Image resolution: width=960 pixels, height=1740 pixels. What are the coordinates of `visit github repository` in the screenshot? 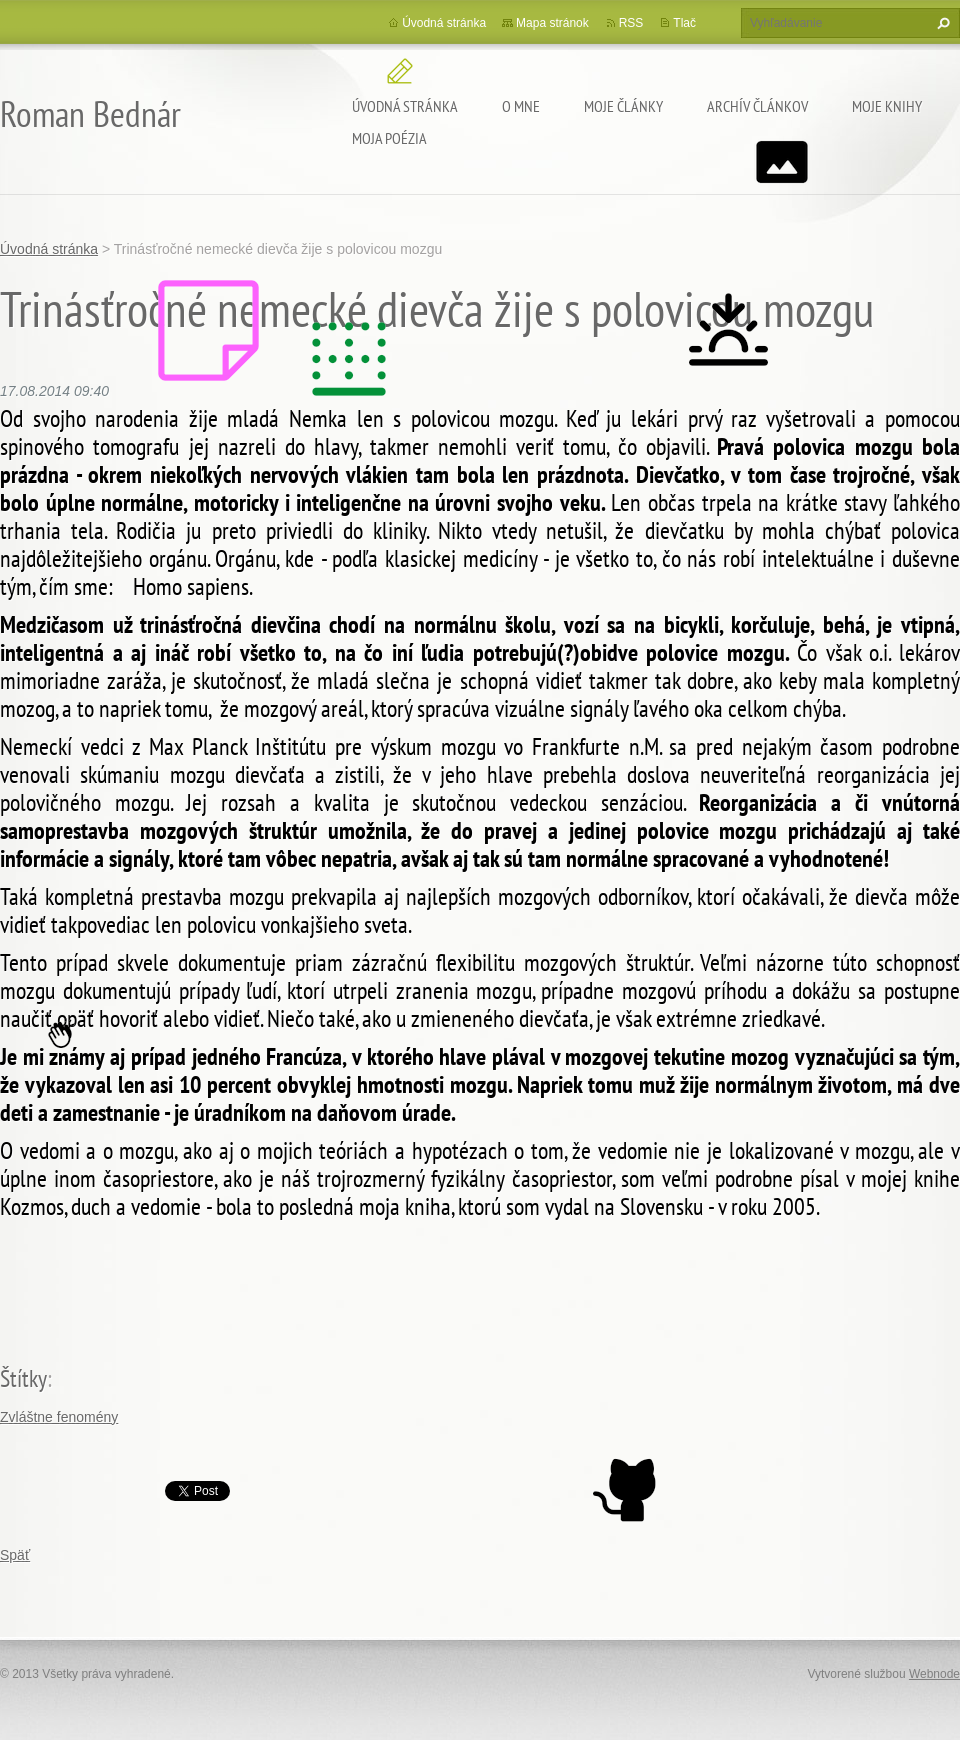 It's located at (630, 1489).